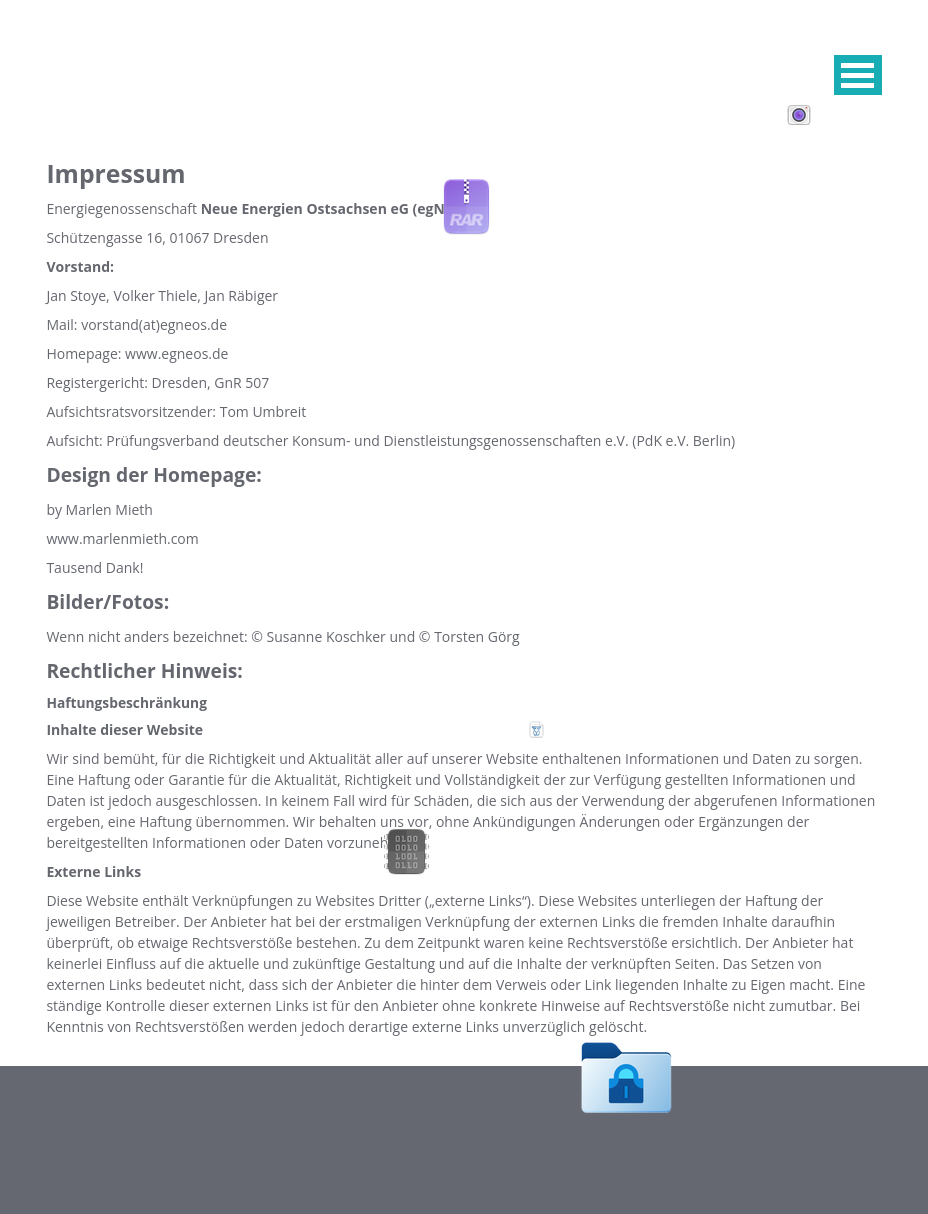 The height and width of the screenshot is (1214, 928). I want to click on firmware file or binary data, so click(406, 851).